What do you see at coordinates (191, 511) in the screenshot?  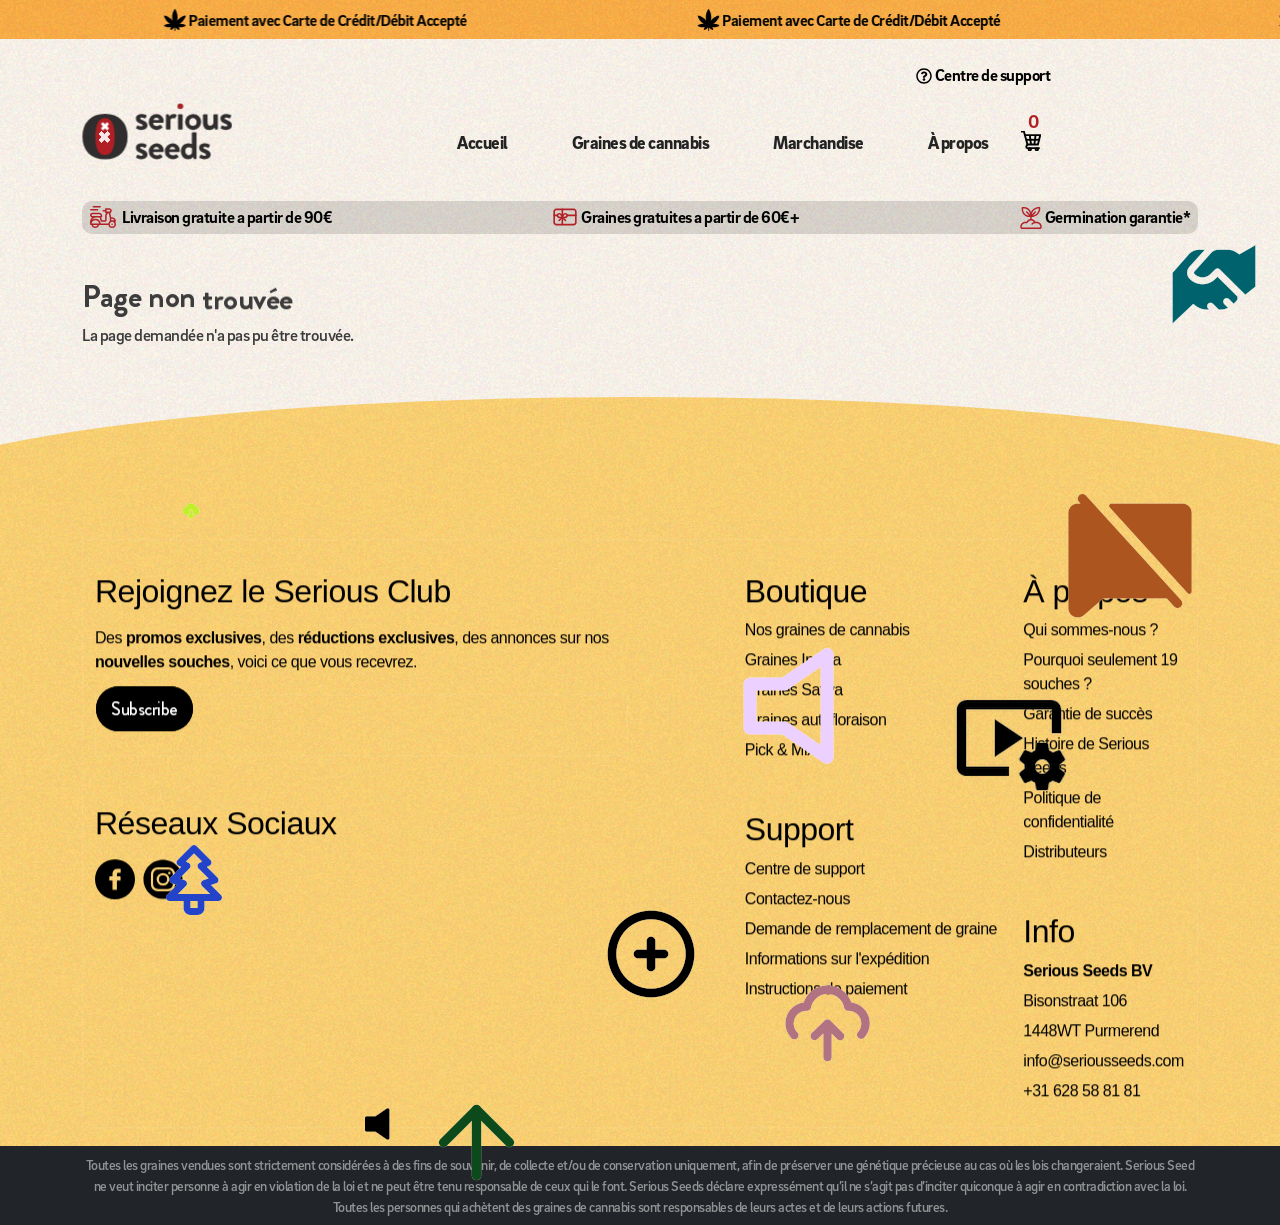 I see `download file from cloud storage` at bounding box center [191, 511].